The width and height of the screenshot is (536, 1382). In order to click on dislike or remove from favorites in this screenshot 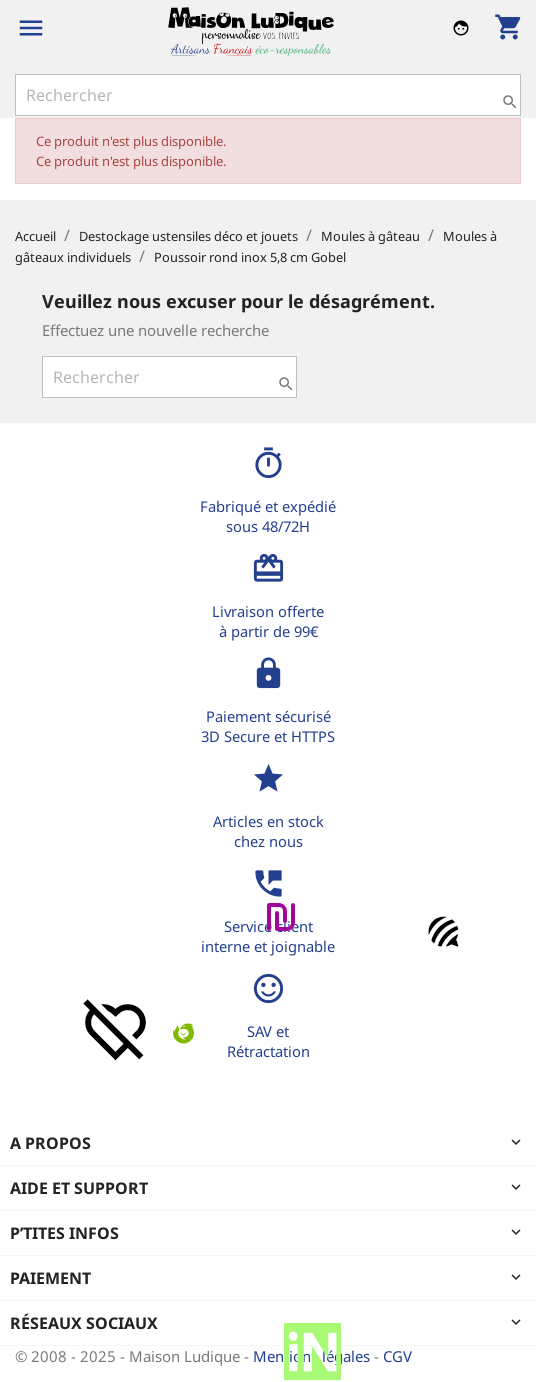, I will do `click(115, 1031)`.